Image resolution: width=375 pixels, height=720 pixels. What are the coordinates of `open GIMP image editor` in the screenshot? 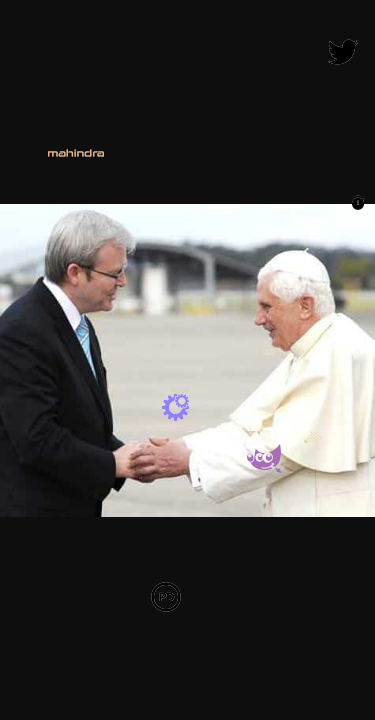 It's located at (264, 459).